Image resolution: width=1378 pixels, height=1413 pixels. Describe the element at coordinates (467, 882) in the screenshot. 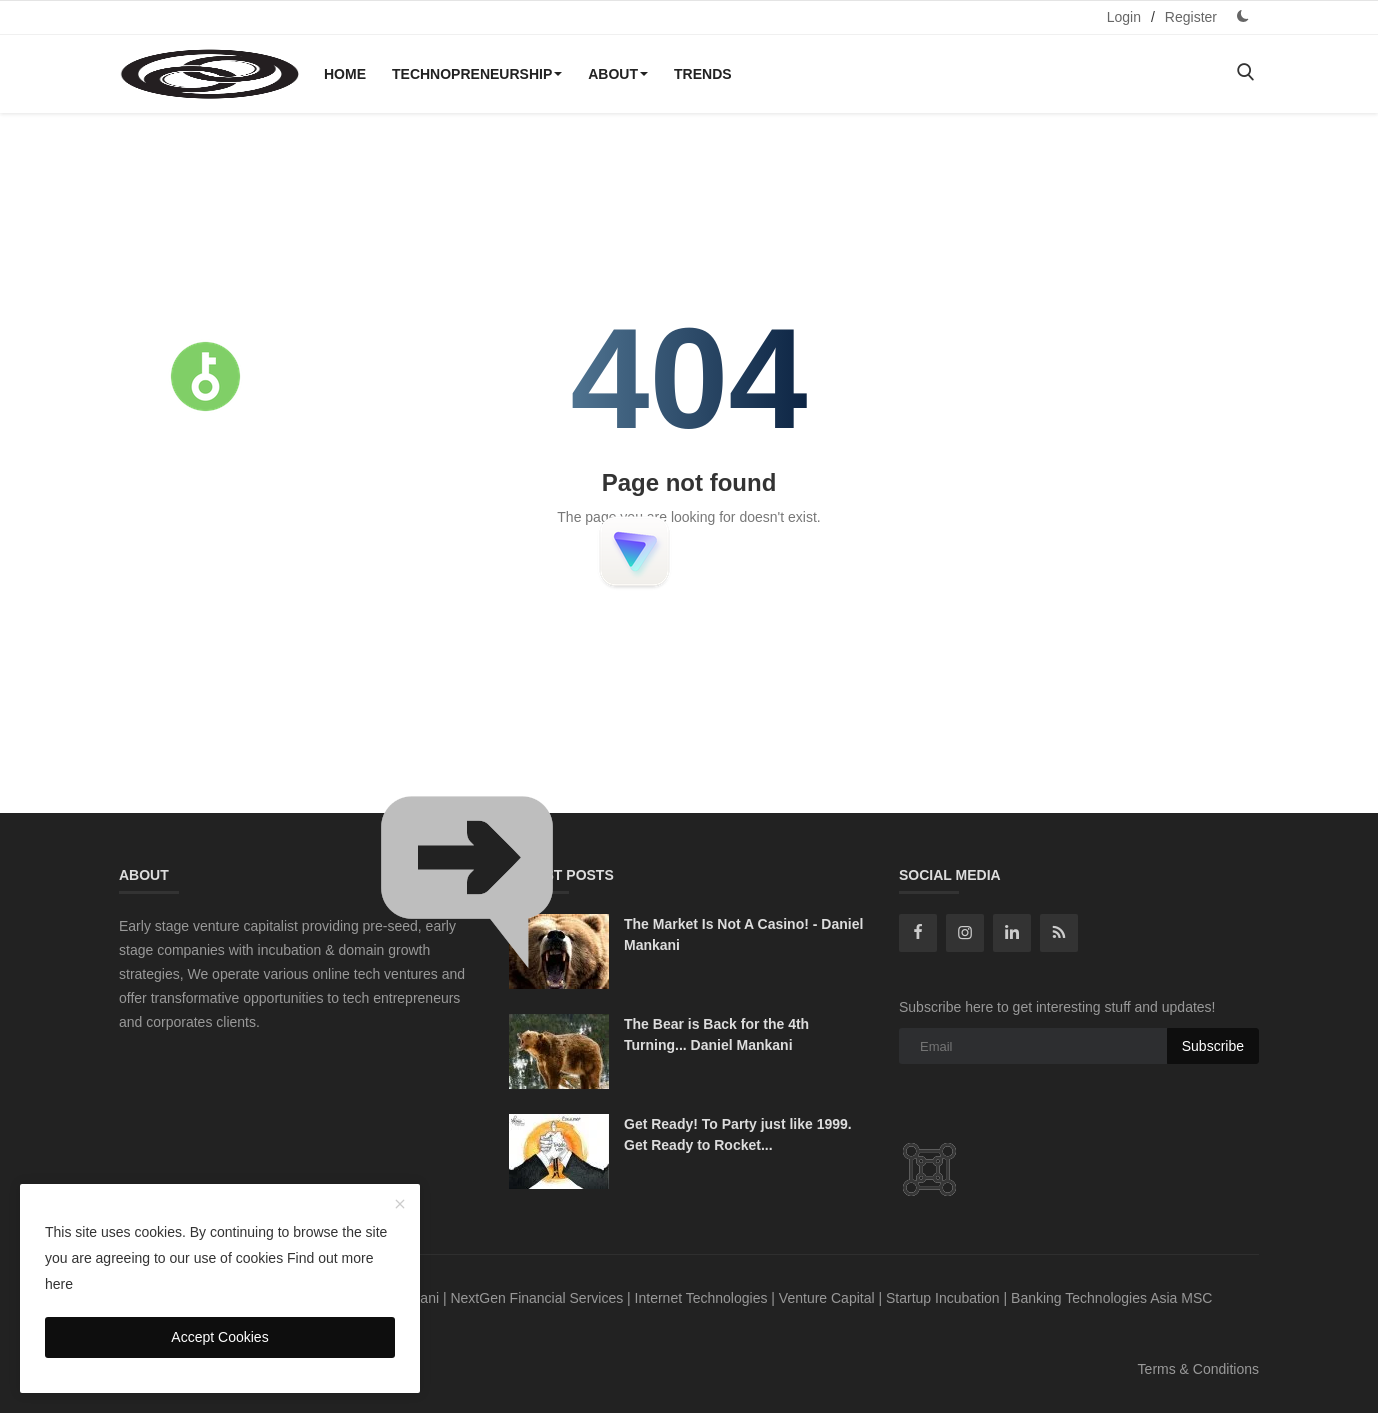

I see `user is currently away or idle` at that location.